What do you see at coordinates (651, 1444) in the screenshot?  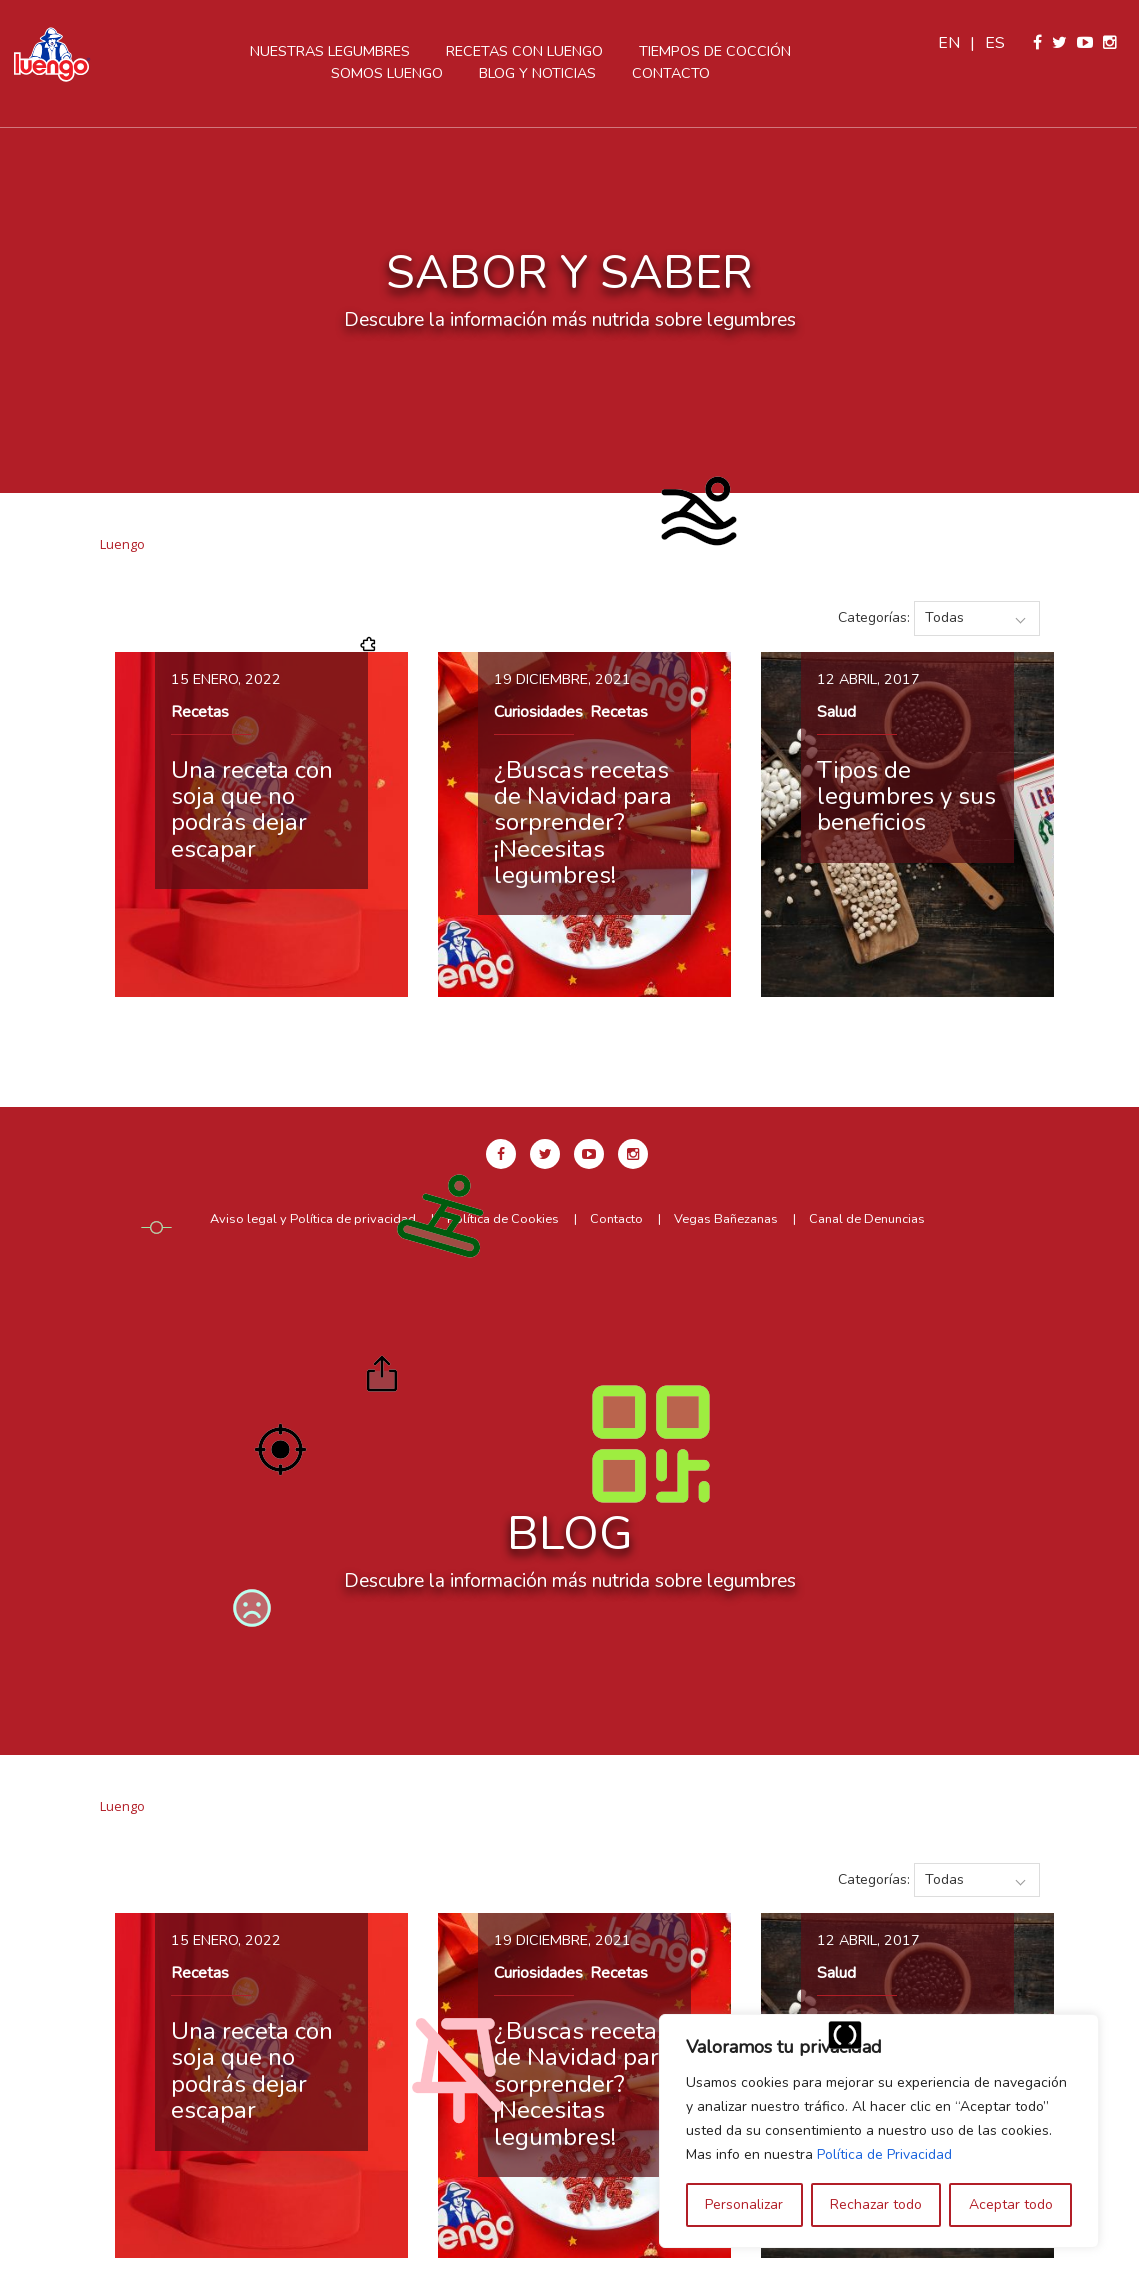 I see `scan or generate a qr code` at bounding box center [651, 1444].